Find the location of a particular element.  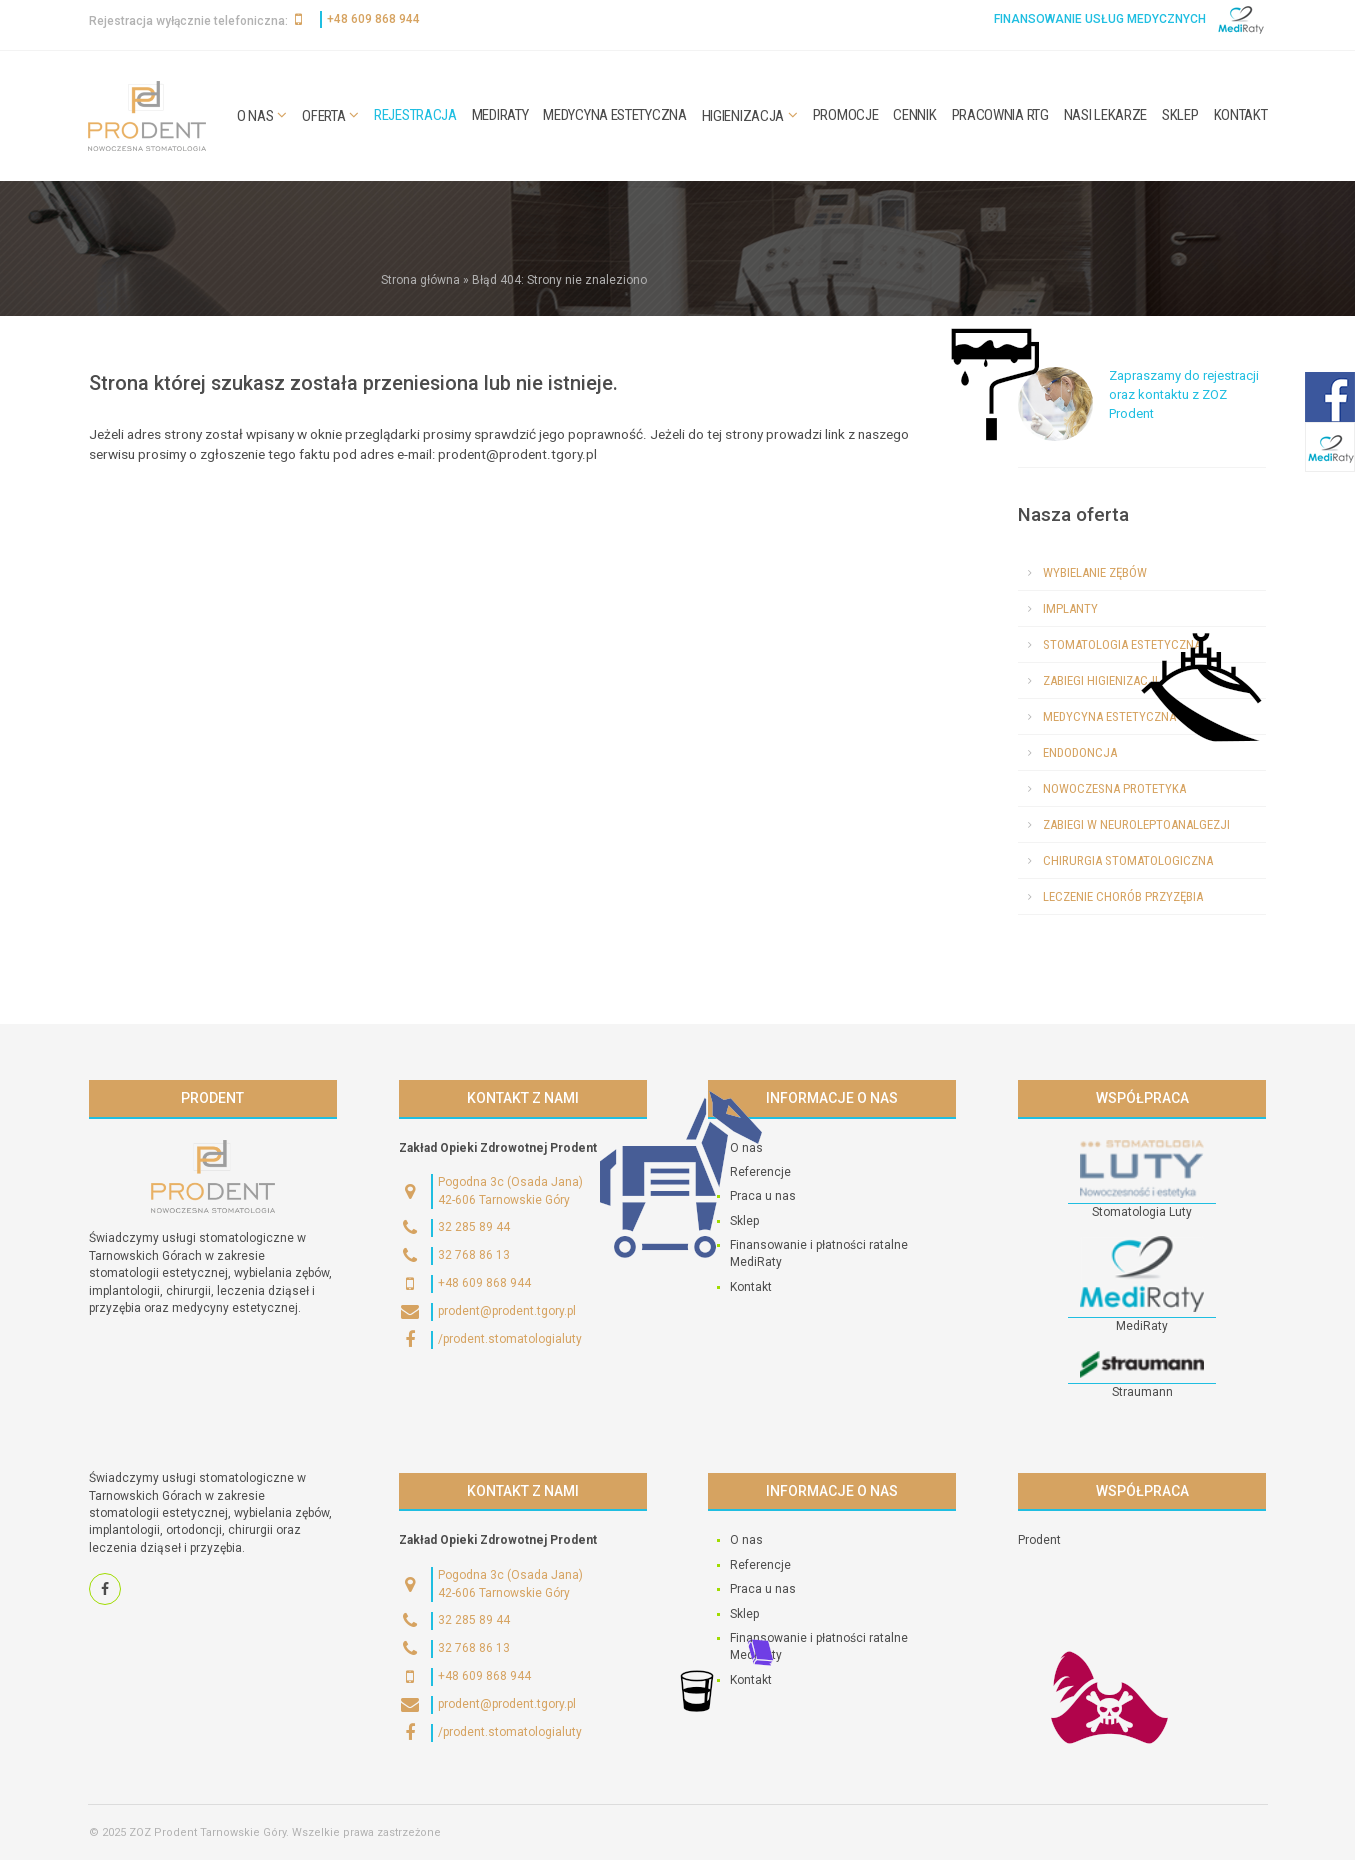

indicates a shot glass or alcoholic beverage item is located at coordinates (697, 1691).